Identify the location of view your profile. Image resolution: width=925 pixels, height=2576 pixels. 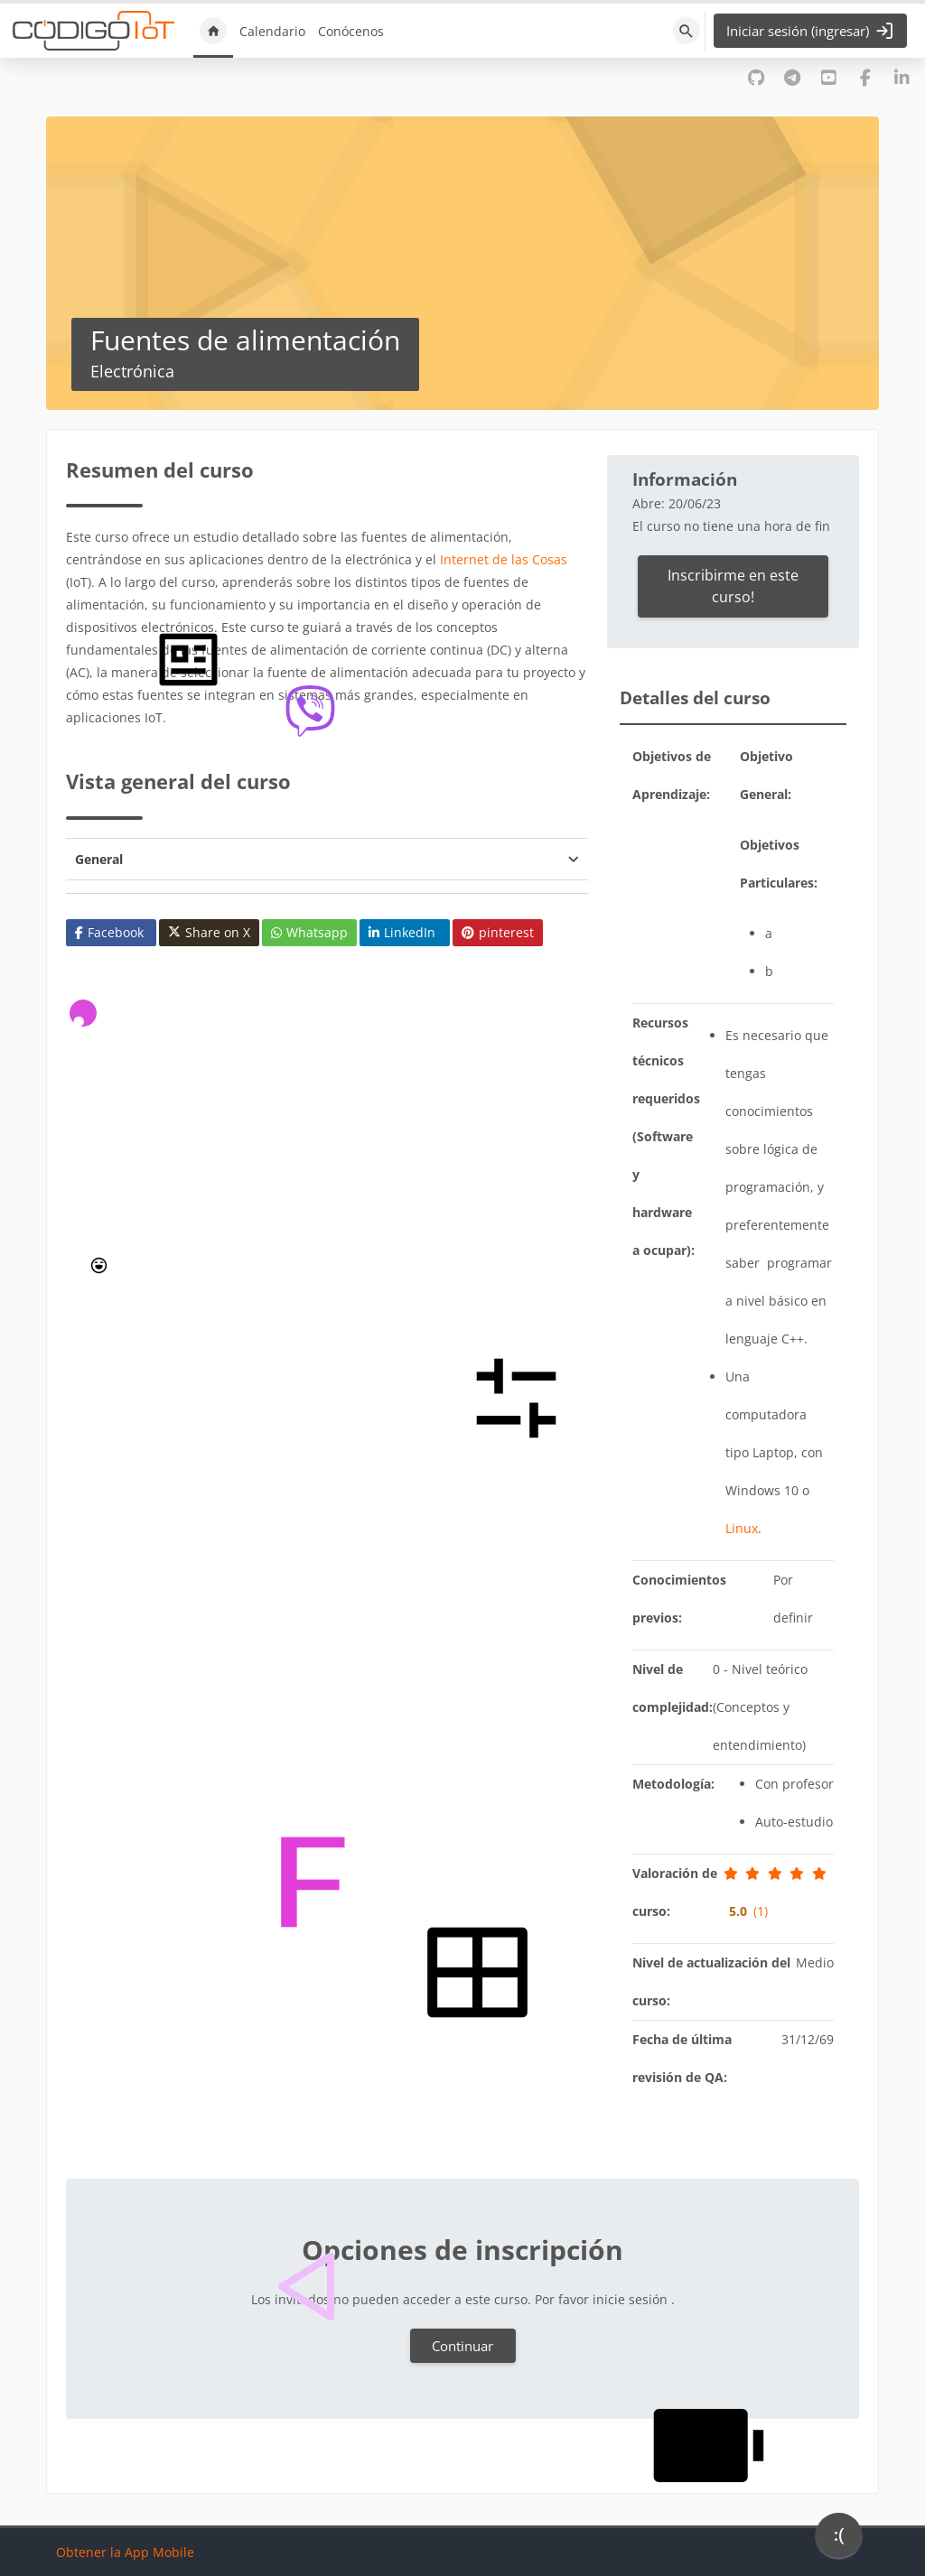
(188, 659).